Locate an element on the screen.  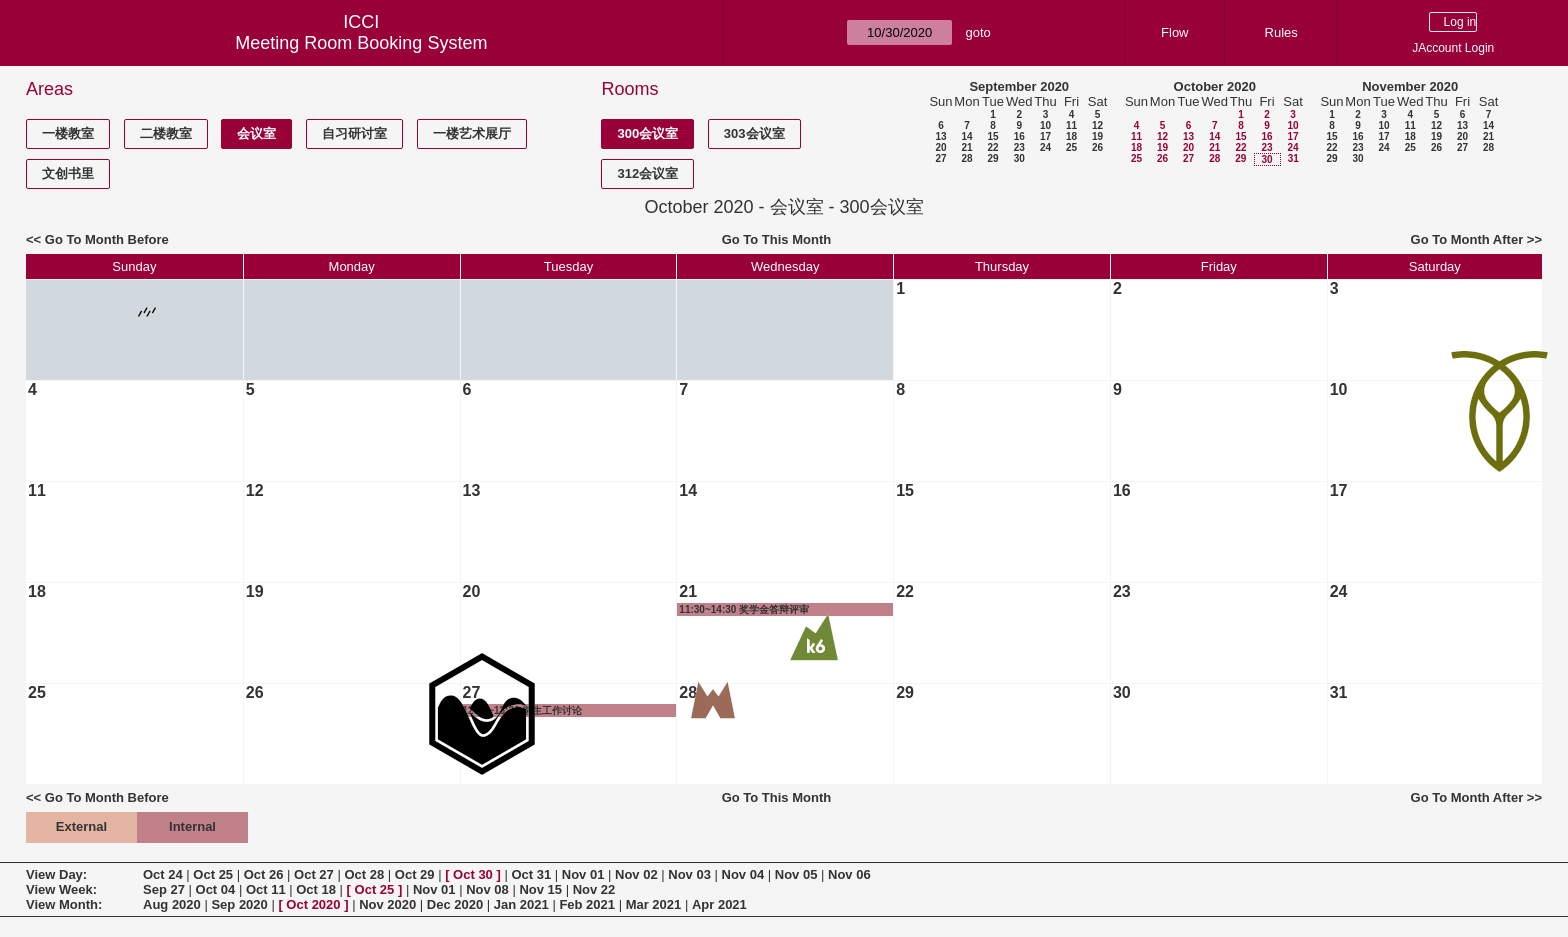
cockroach labs company logo is located at coordinates (1499, 411).